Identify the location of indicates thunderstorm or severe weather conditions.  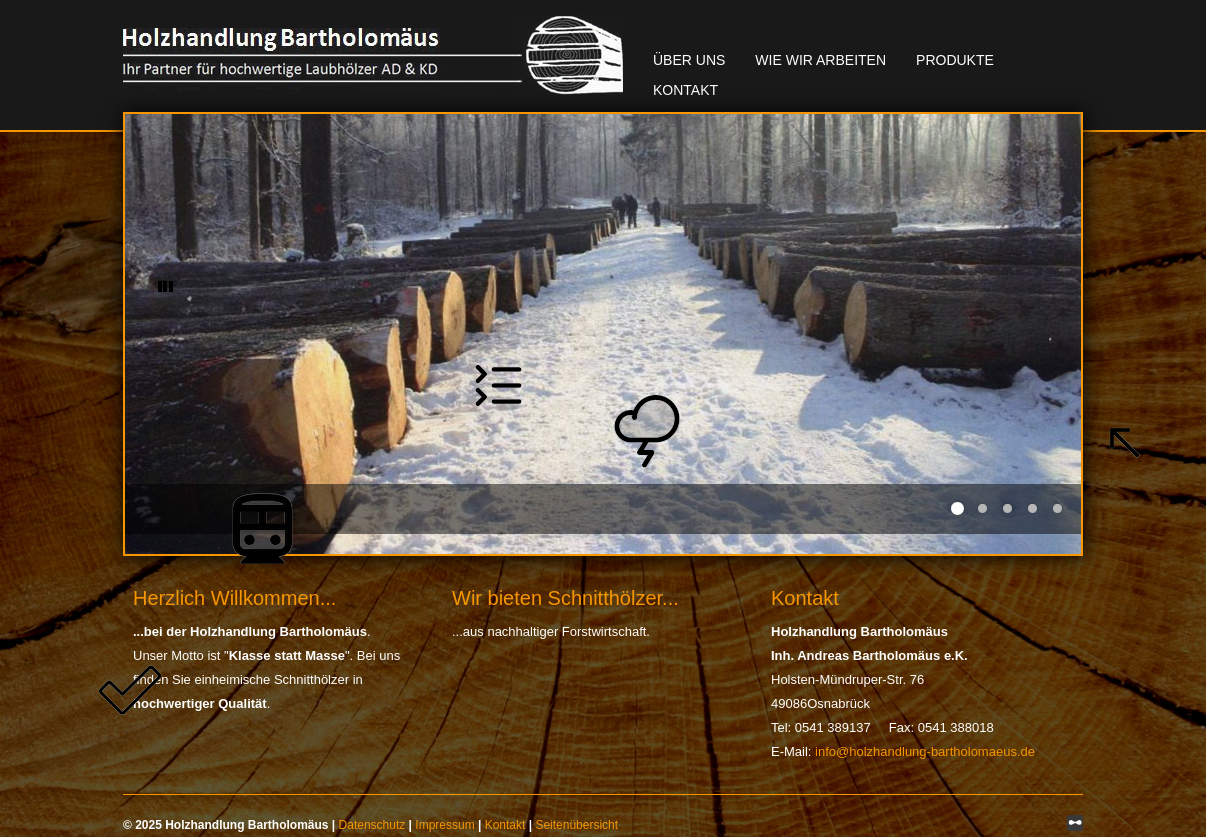
(647, 430).